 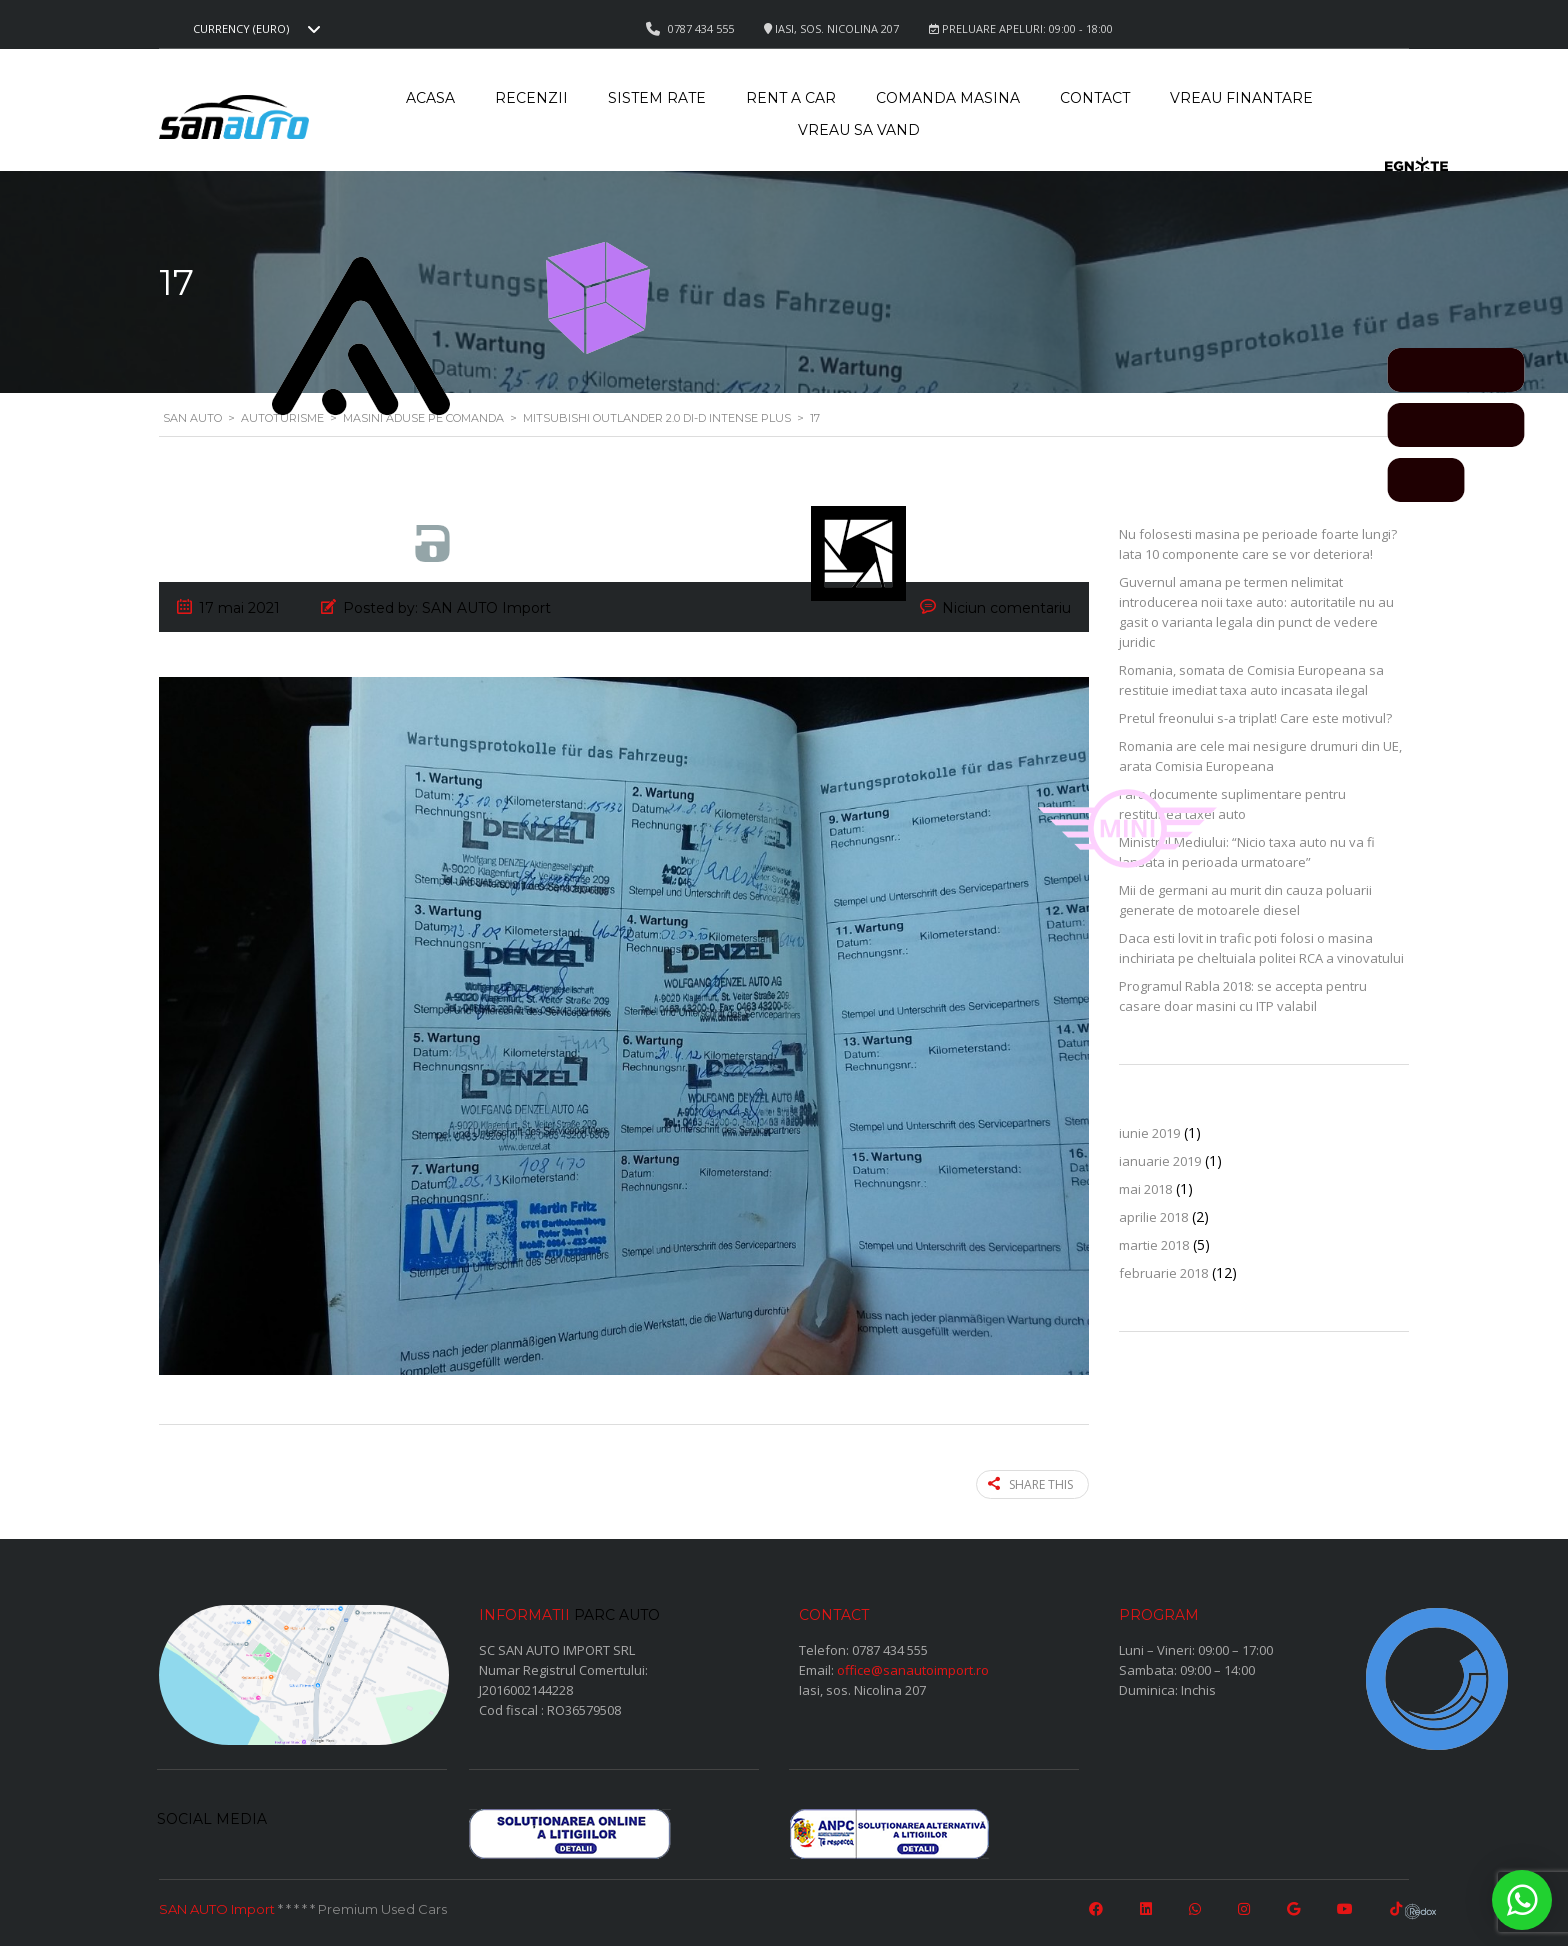 I want to click on Formspree form backend service logo, so click(x=1456, y=425).